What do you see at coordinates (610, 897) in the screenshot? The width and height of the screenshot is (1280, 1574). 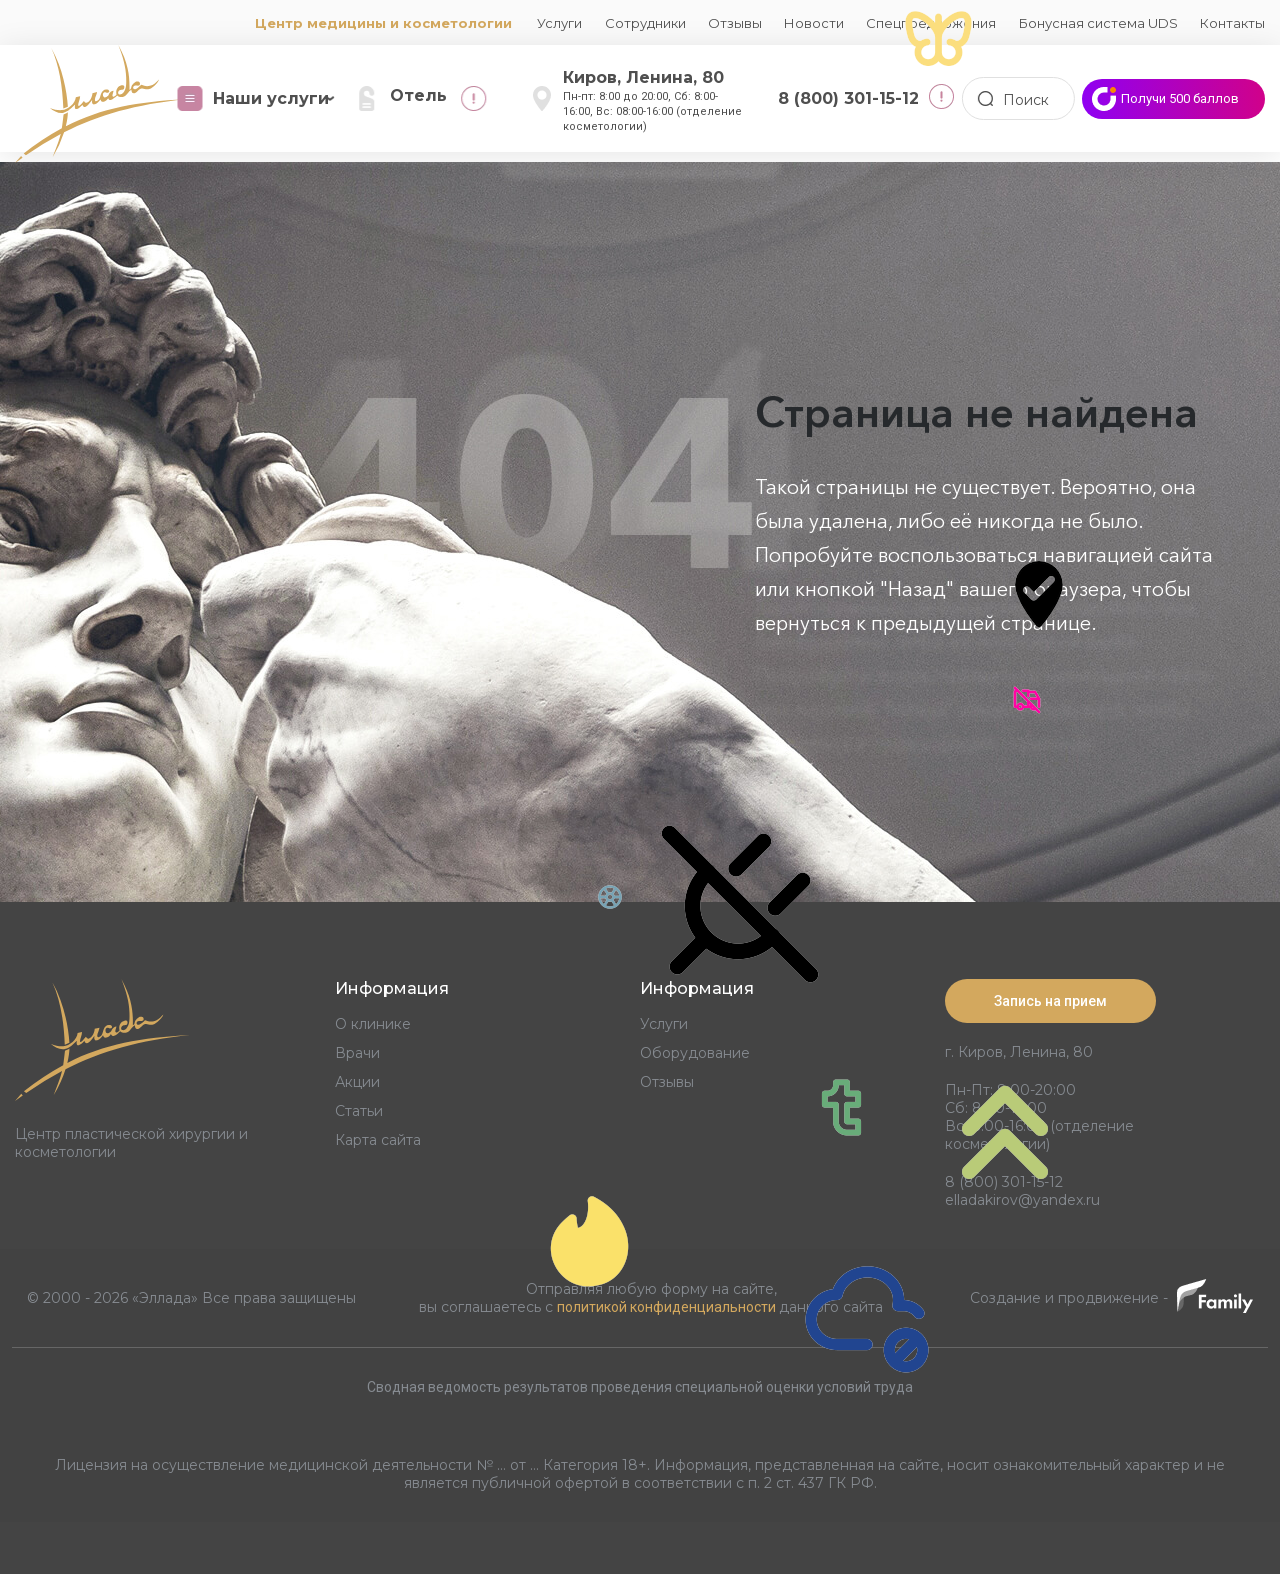 I see `access vehicle or tire settings` at bounding box center [610, 897].